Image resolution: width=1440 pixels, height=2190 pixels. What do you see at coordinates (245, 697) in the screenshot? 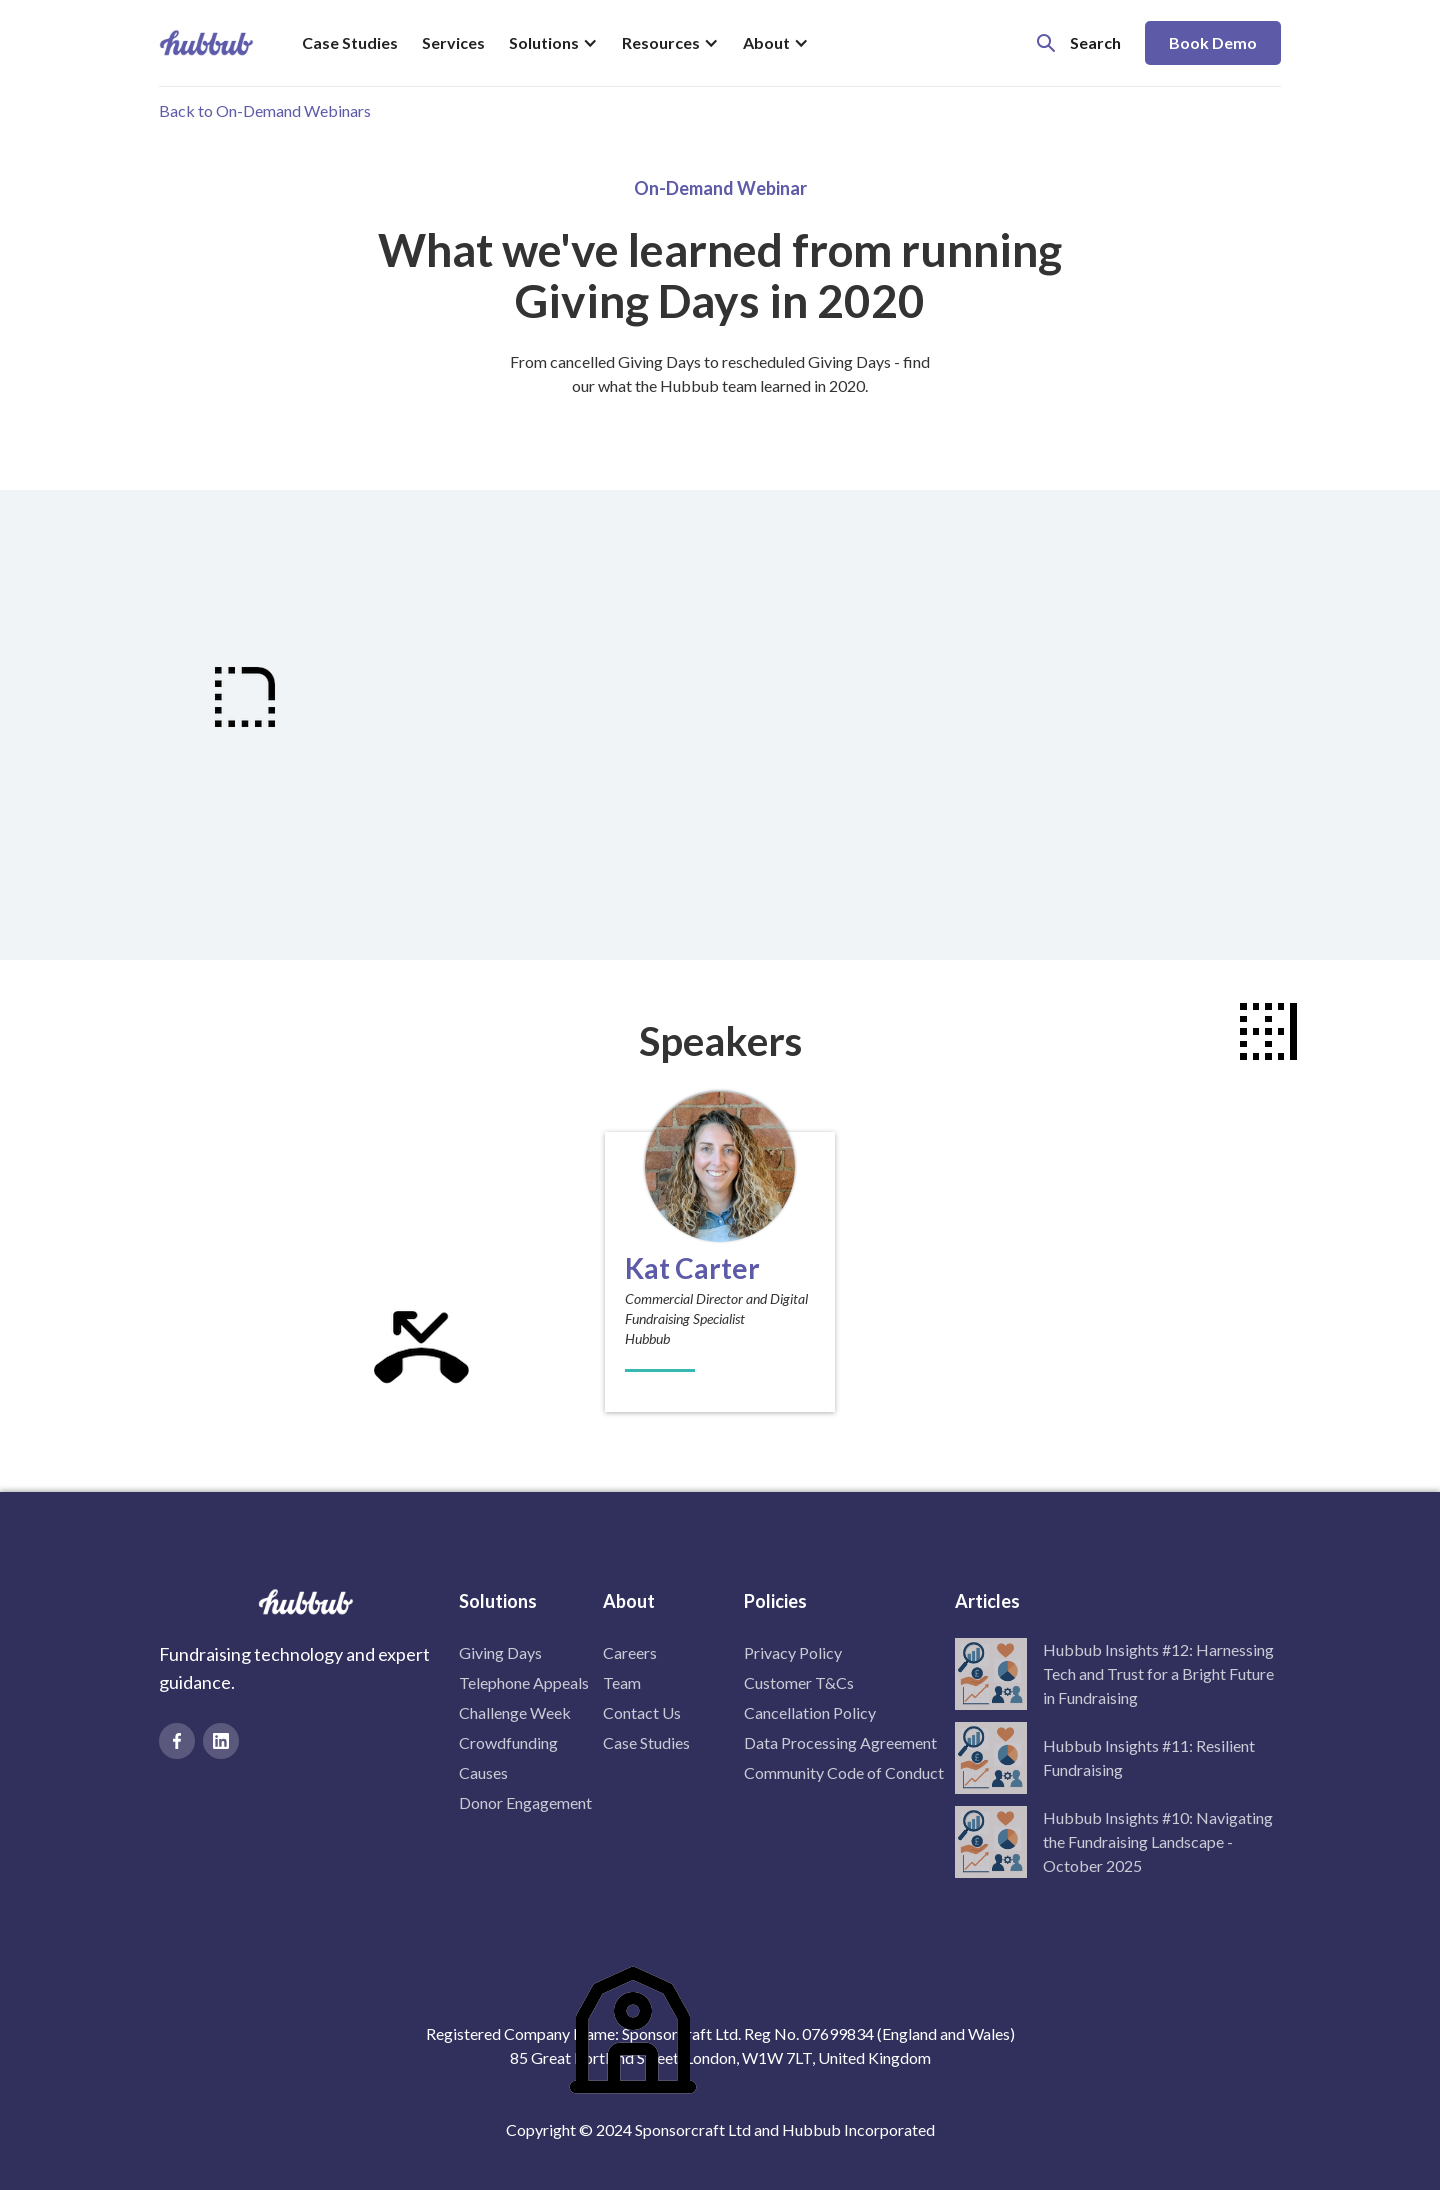
I see `adjust corner radius of a shape or element` at bounding box center [245, 697].